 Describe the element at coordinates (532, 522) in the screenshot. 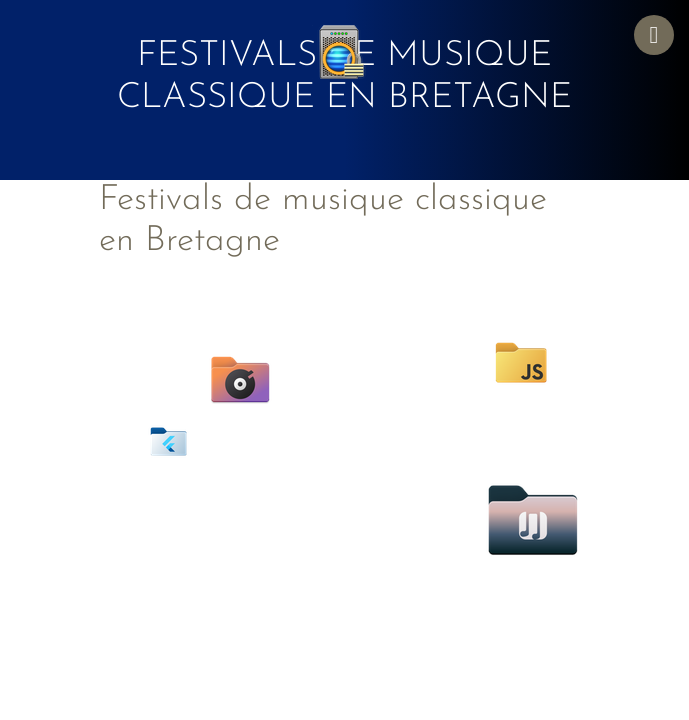

I see `open your indie music folder` at that location.